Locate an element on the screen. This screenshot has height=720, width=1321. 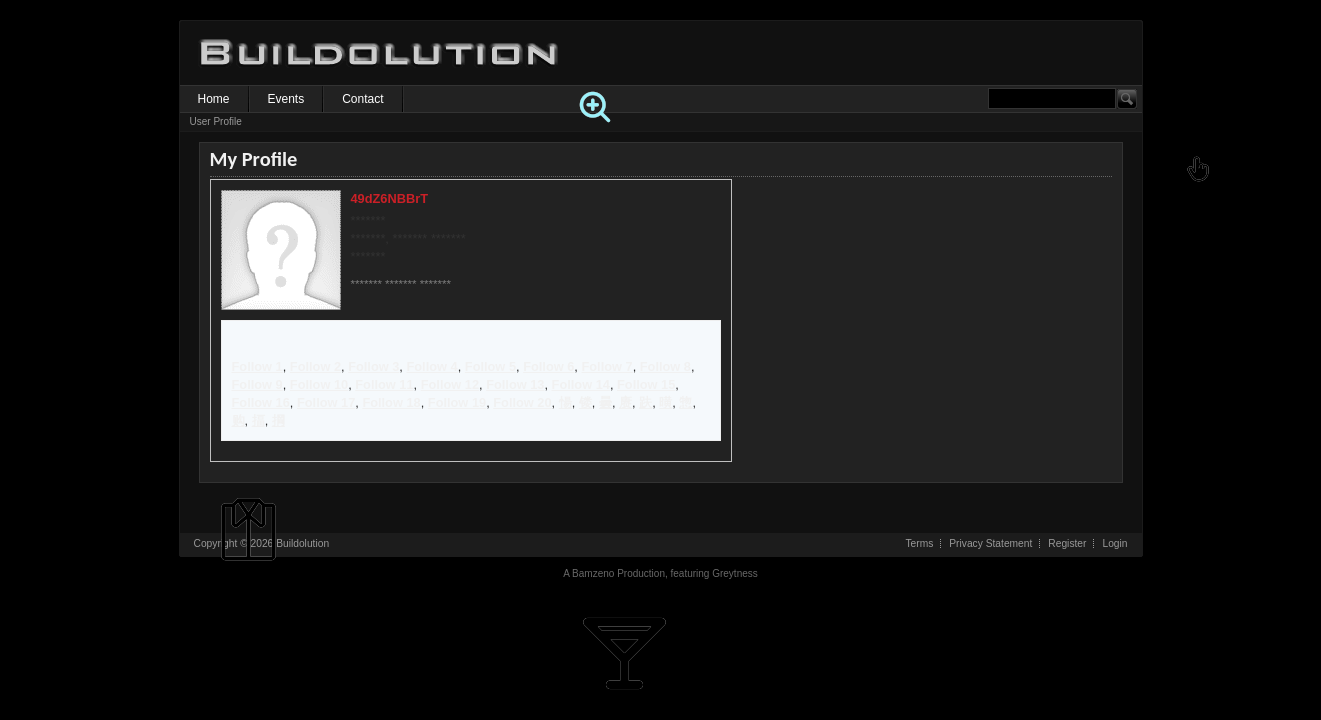
view bar or cocktail menu is located at coordinates (624, 653).